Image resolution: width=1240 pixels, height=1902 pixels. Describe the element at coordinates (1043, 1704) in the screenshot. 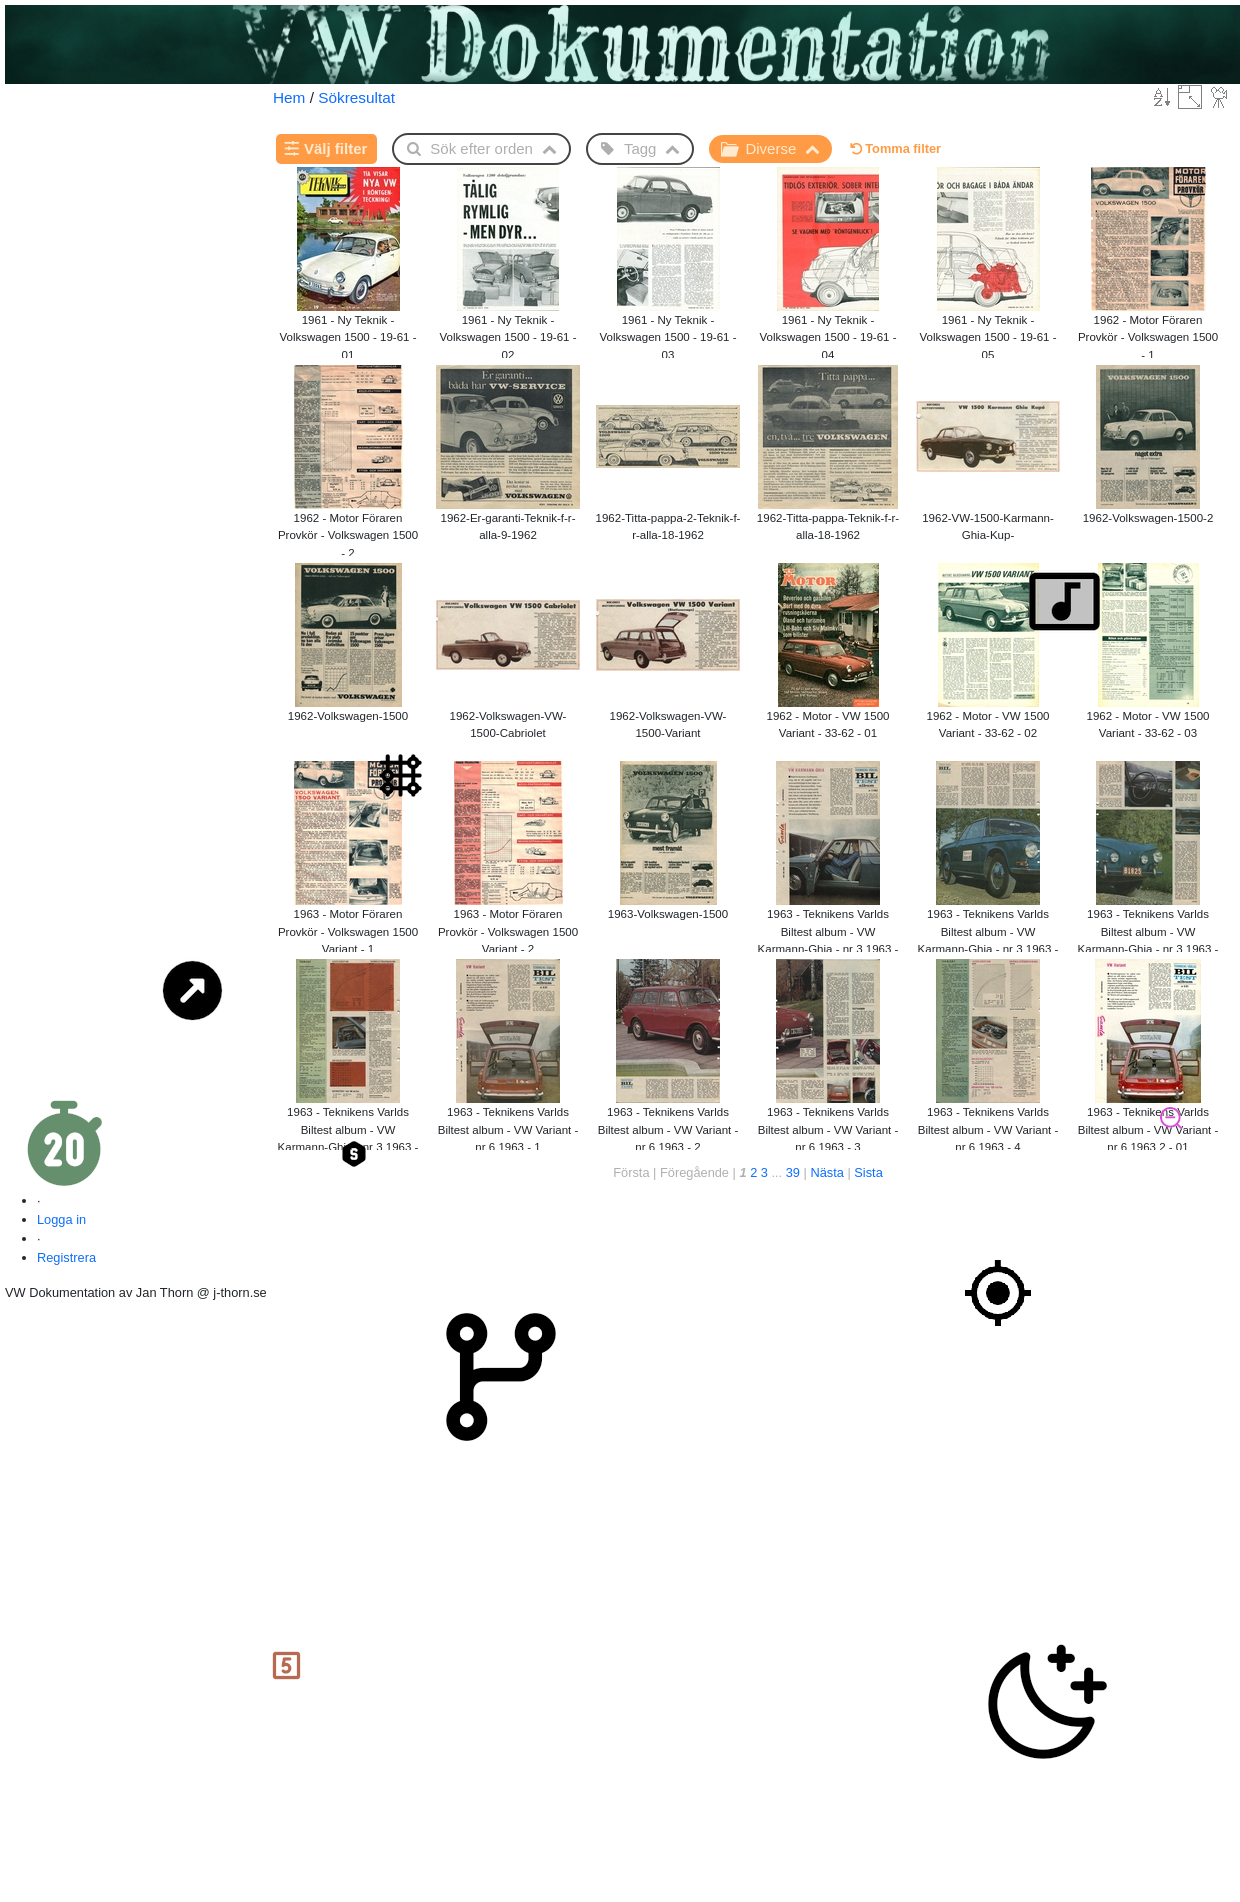

I see `enable dark mode or night theme` at that location.